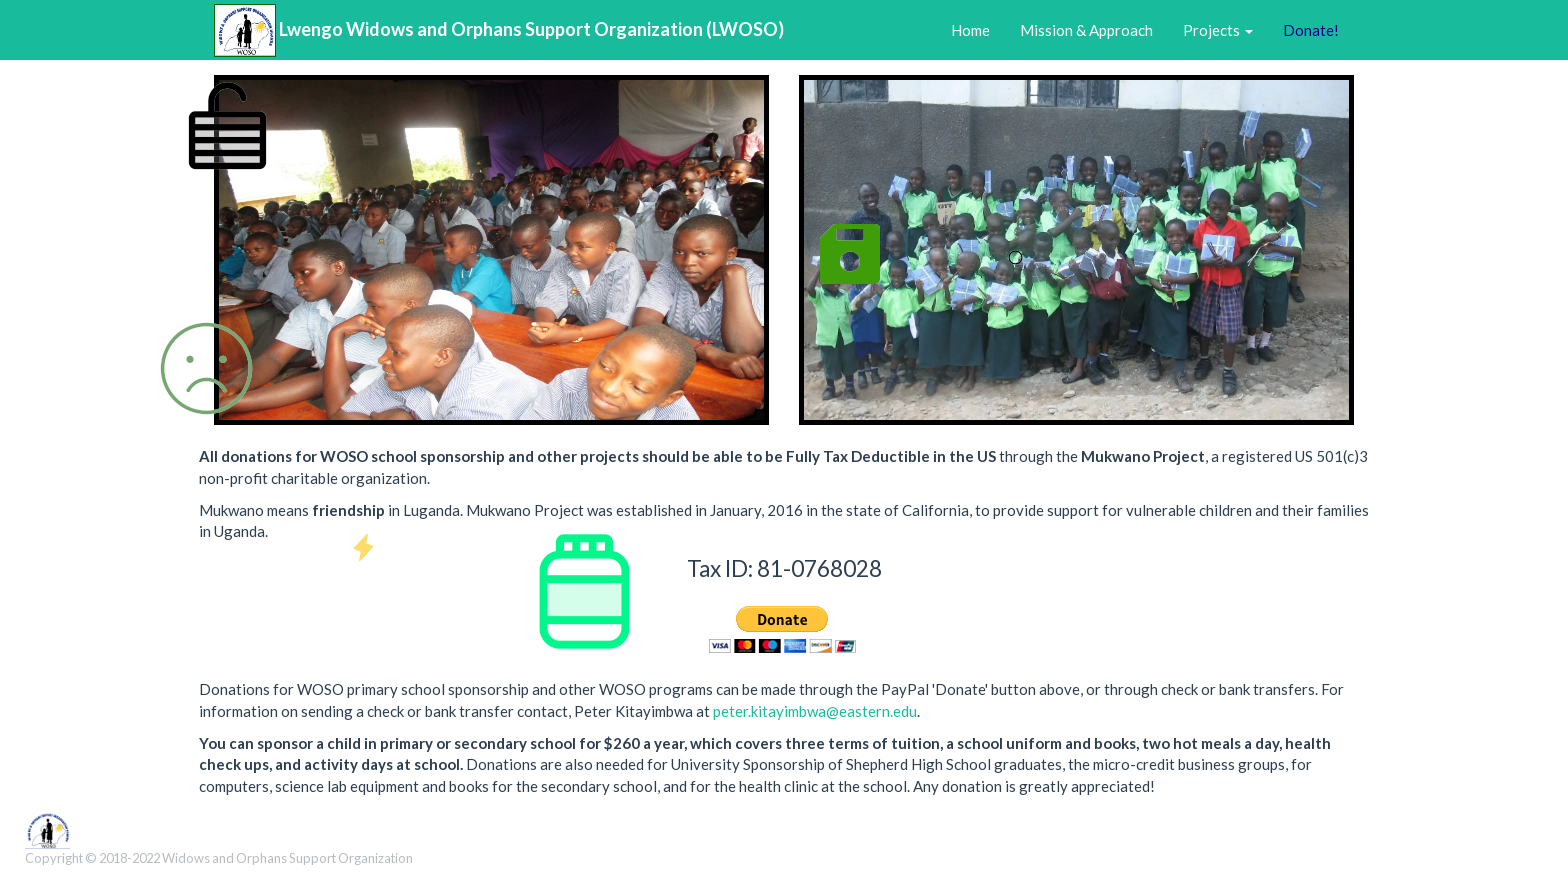  I want to click on indicates negative feedback or dissatisfaction, so click(206, 368).